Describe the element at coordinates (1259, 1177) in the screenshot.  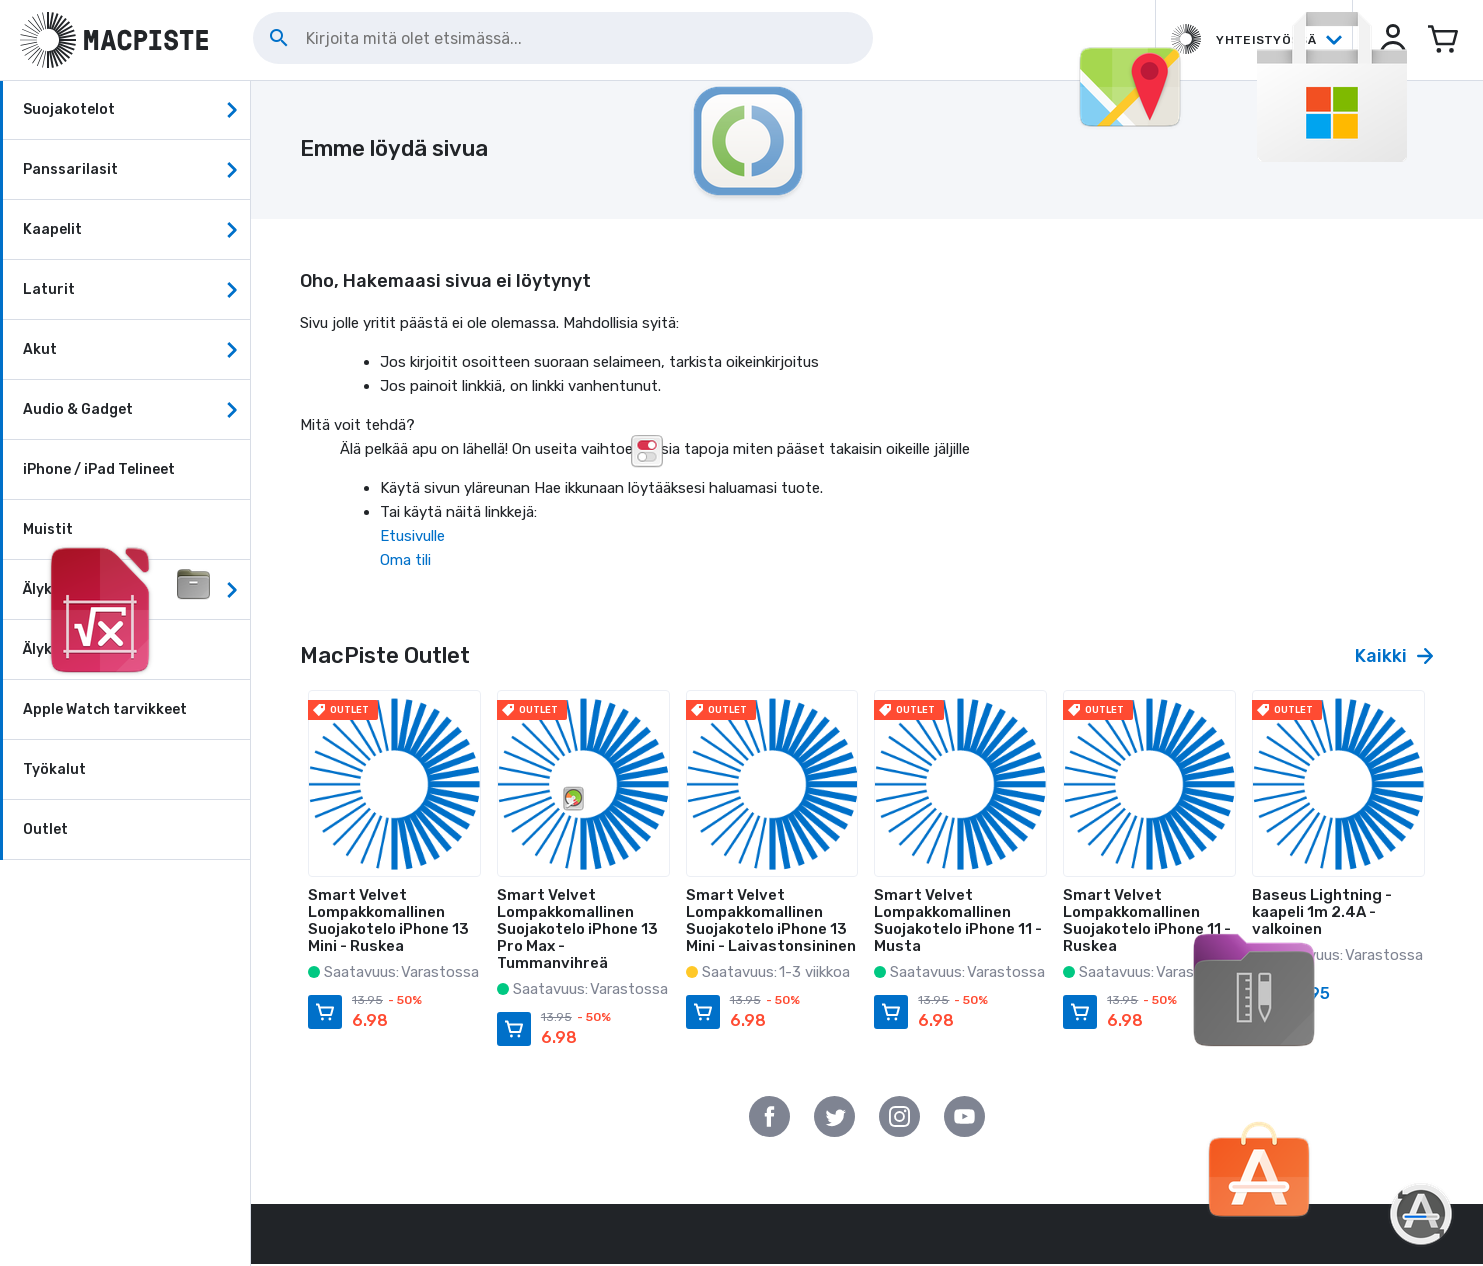
I see `open the software store to browse and install applications` at that location.